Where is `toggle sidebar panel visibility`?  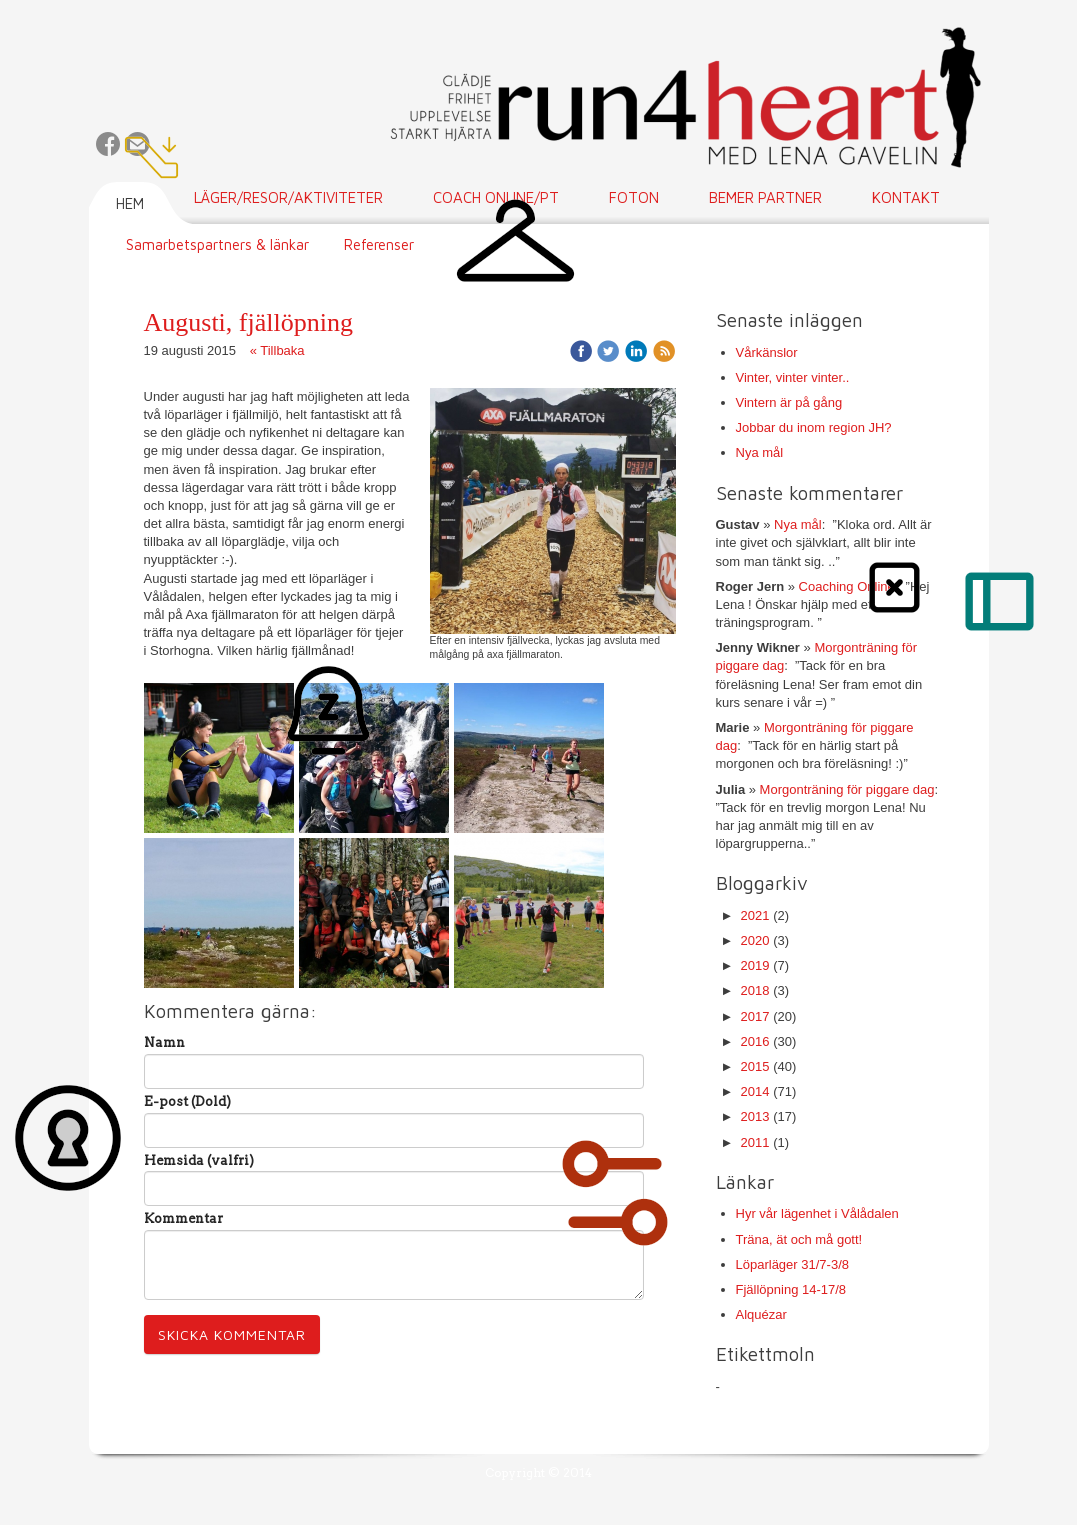
toggle sidebar panel visibility is located at coordinates (999, 601).